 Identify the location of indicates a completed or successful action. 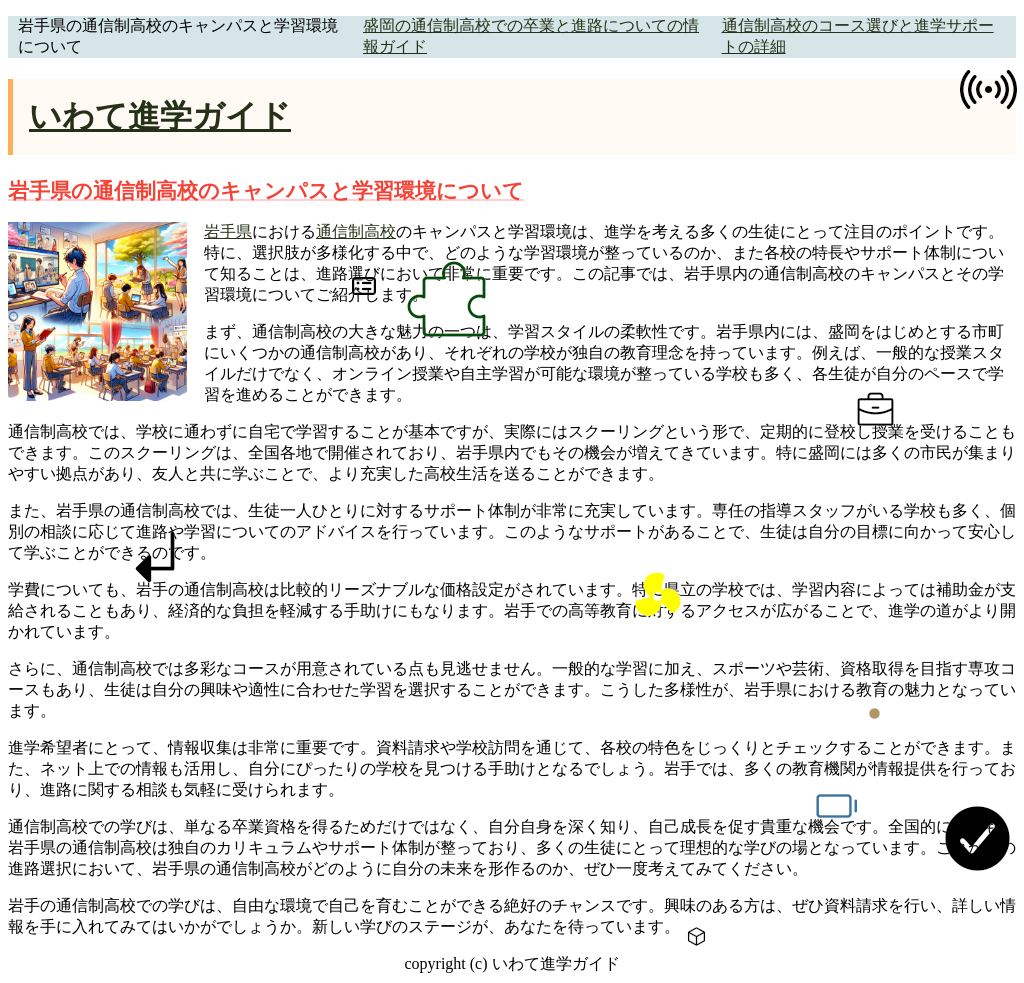
(977, 838).